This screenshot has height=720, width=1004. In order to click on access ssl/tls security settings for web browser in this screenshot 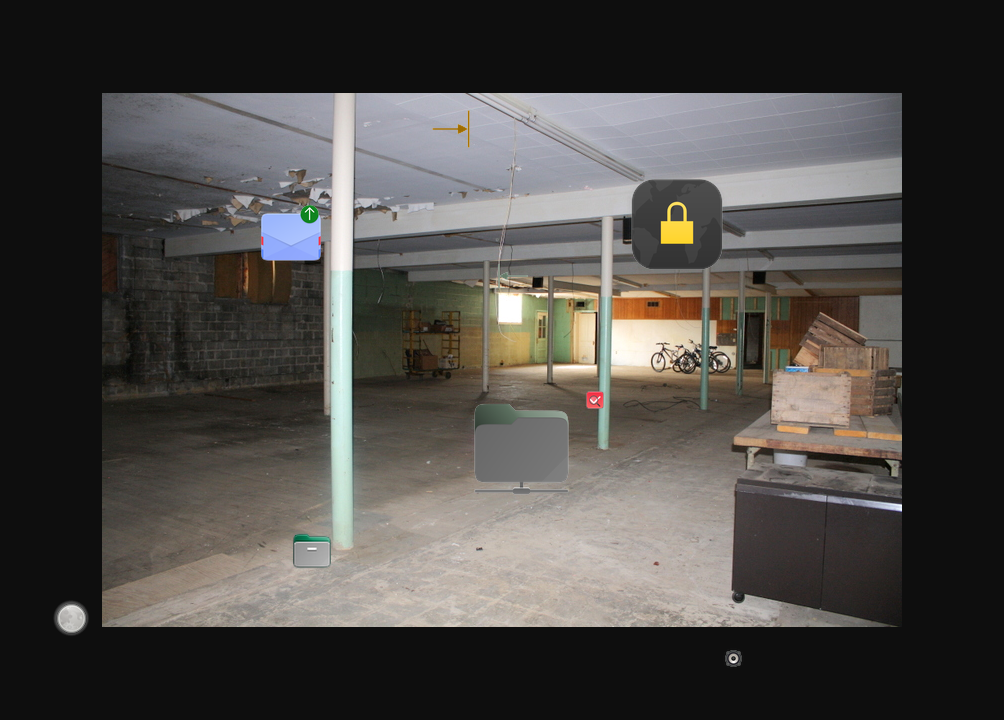, I will do `click(677, 226)`.